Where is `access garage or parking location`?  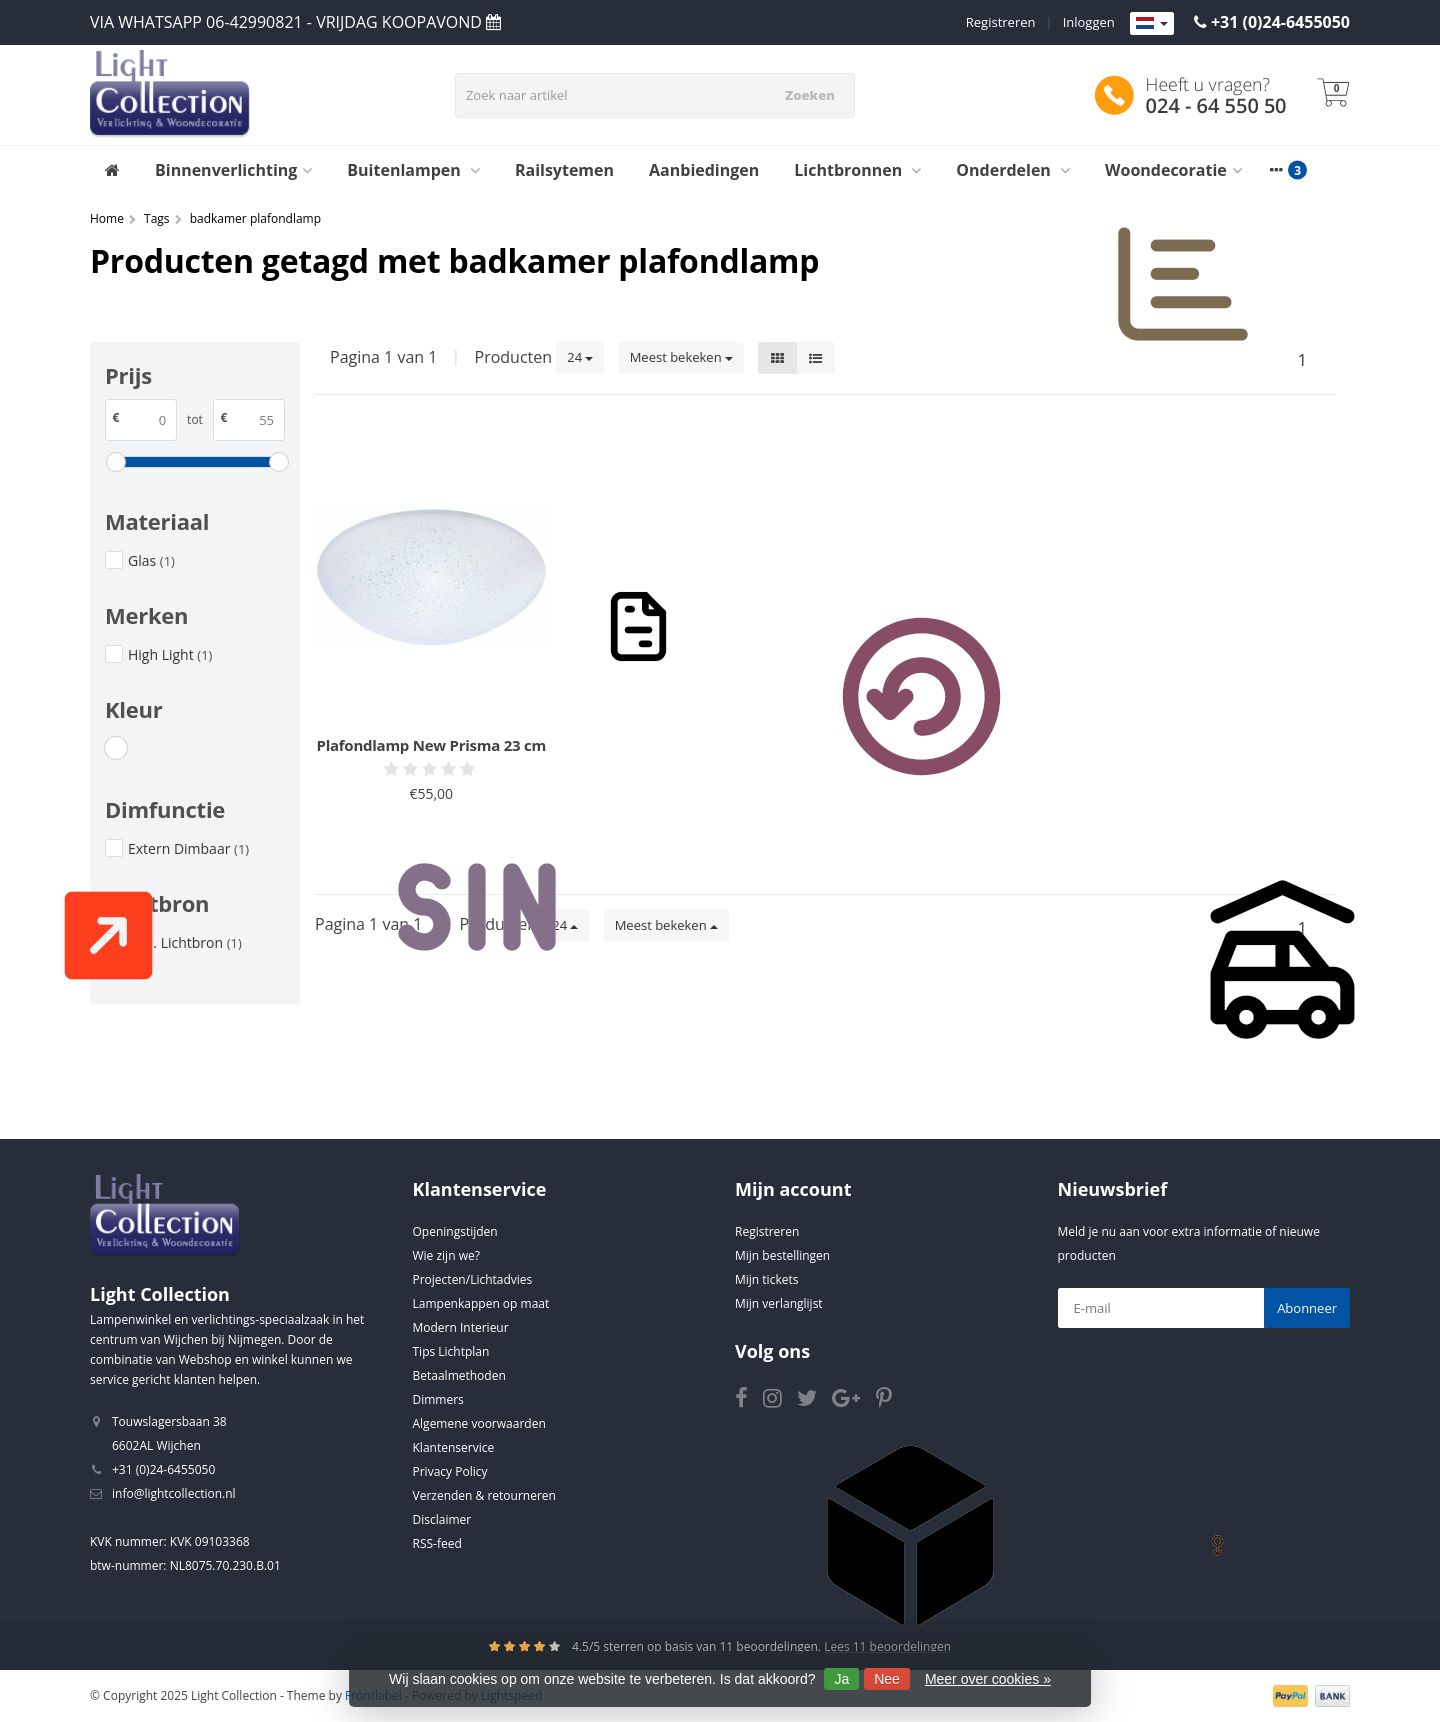 access garage or parking location is located at coordinates (1282, 959).